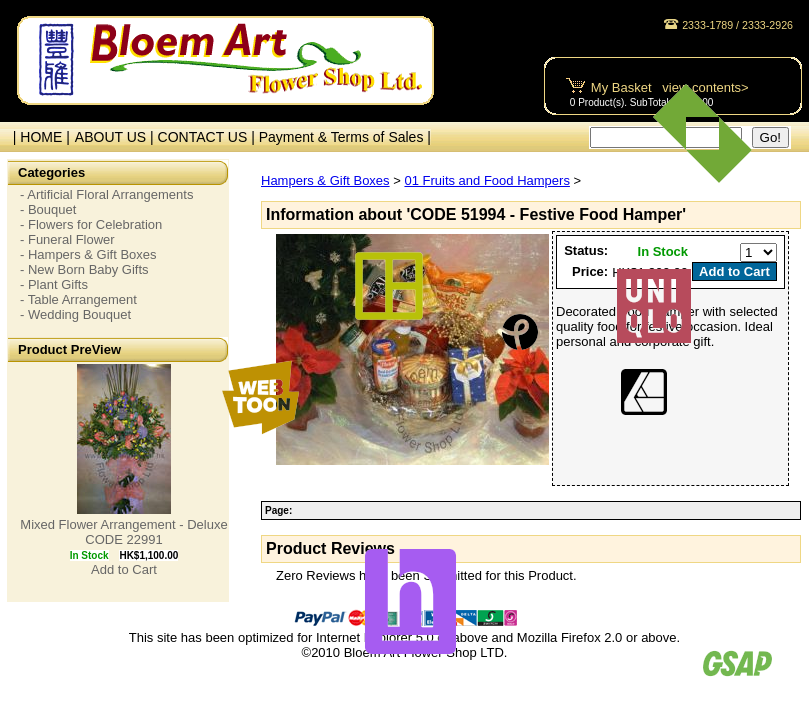 Image resolution: width=809 pixels, height=720 pixels. Describe the element at coordinates (410, 601) in the screenshot. I see `visit hackerearth coding platform` at that location.